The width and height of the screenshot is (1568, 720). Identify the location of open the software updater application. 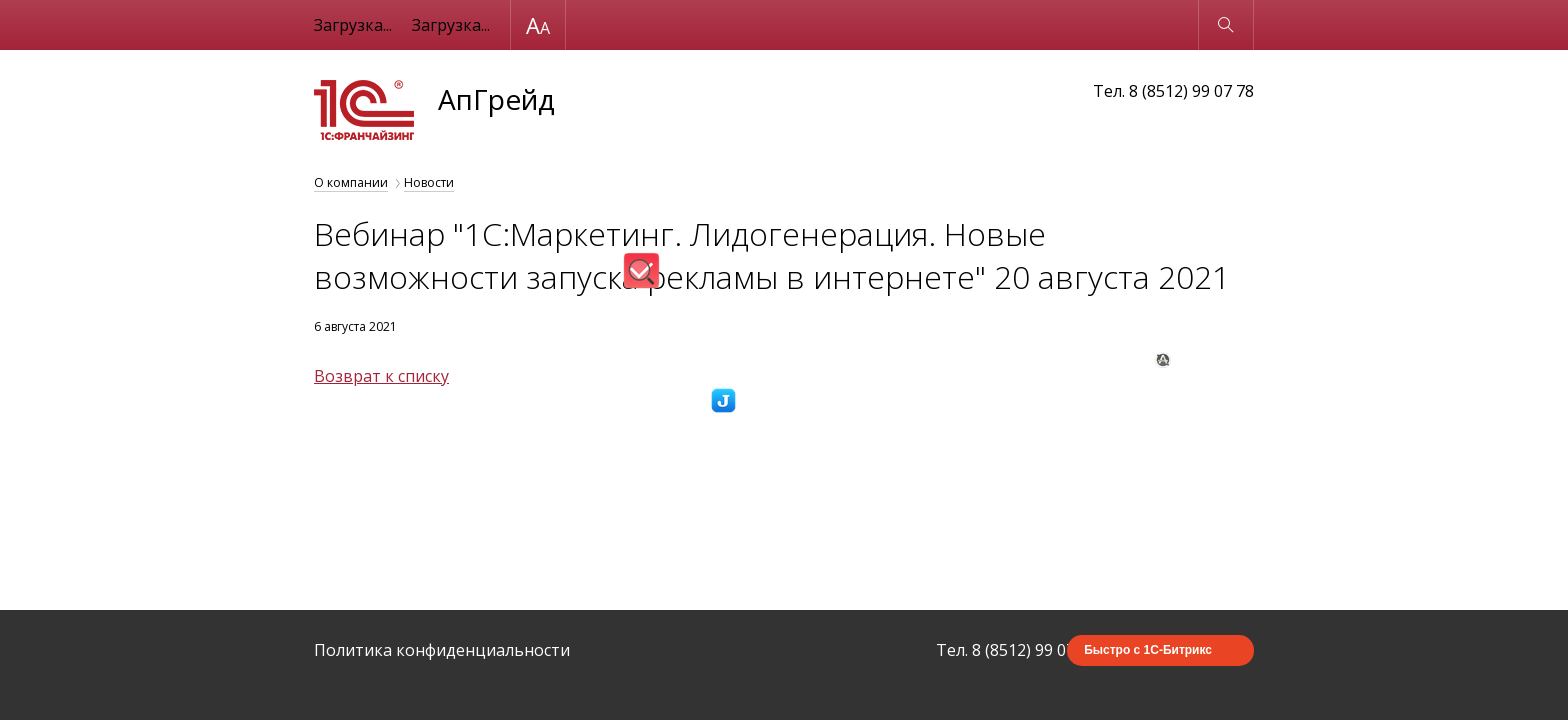
(1163, 360).